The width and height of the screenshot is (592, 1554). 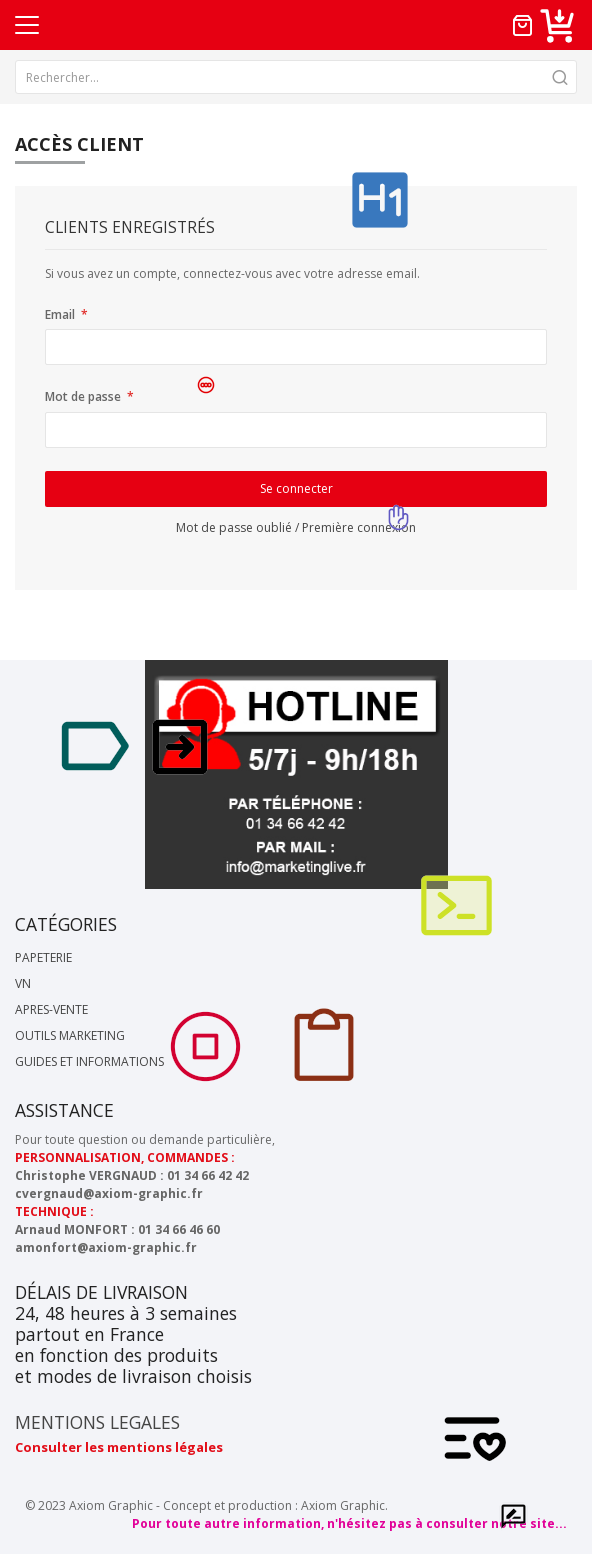 What do you see at coordinates (206, 385) in the screenshot?
I see `open Letterboxd app` at bounding box center [206, 385].